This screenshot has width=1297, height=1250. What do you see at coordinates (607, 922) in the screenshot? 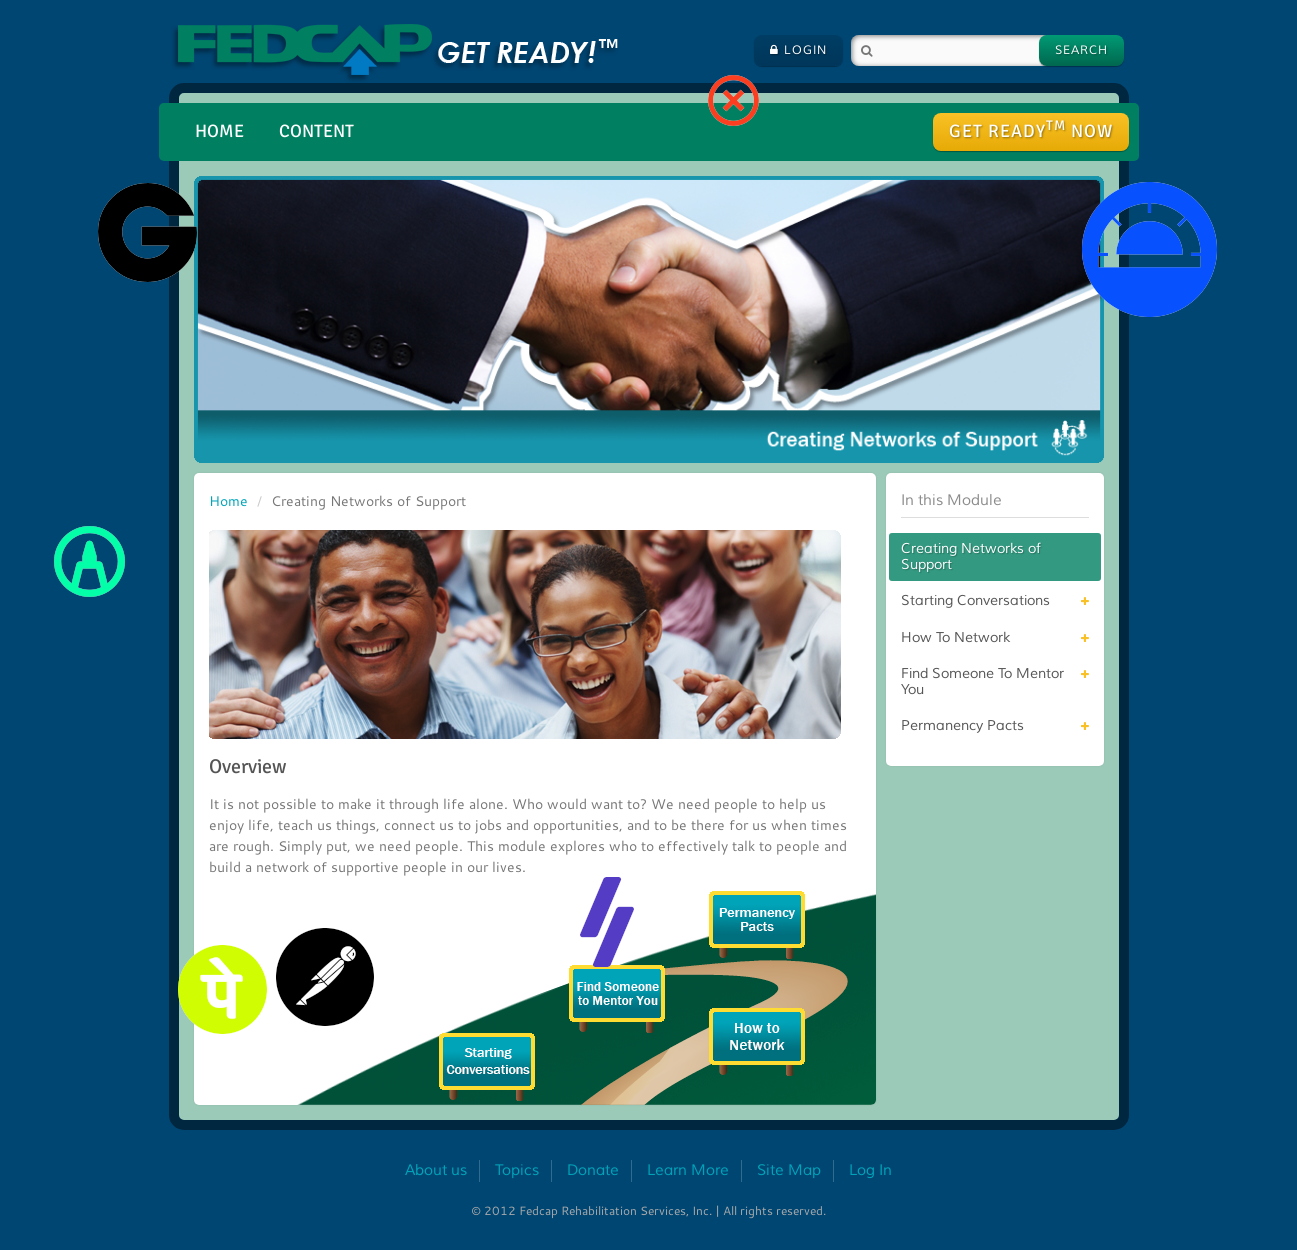
I see `open Winamp media player` at bounding box center [607, 922].